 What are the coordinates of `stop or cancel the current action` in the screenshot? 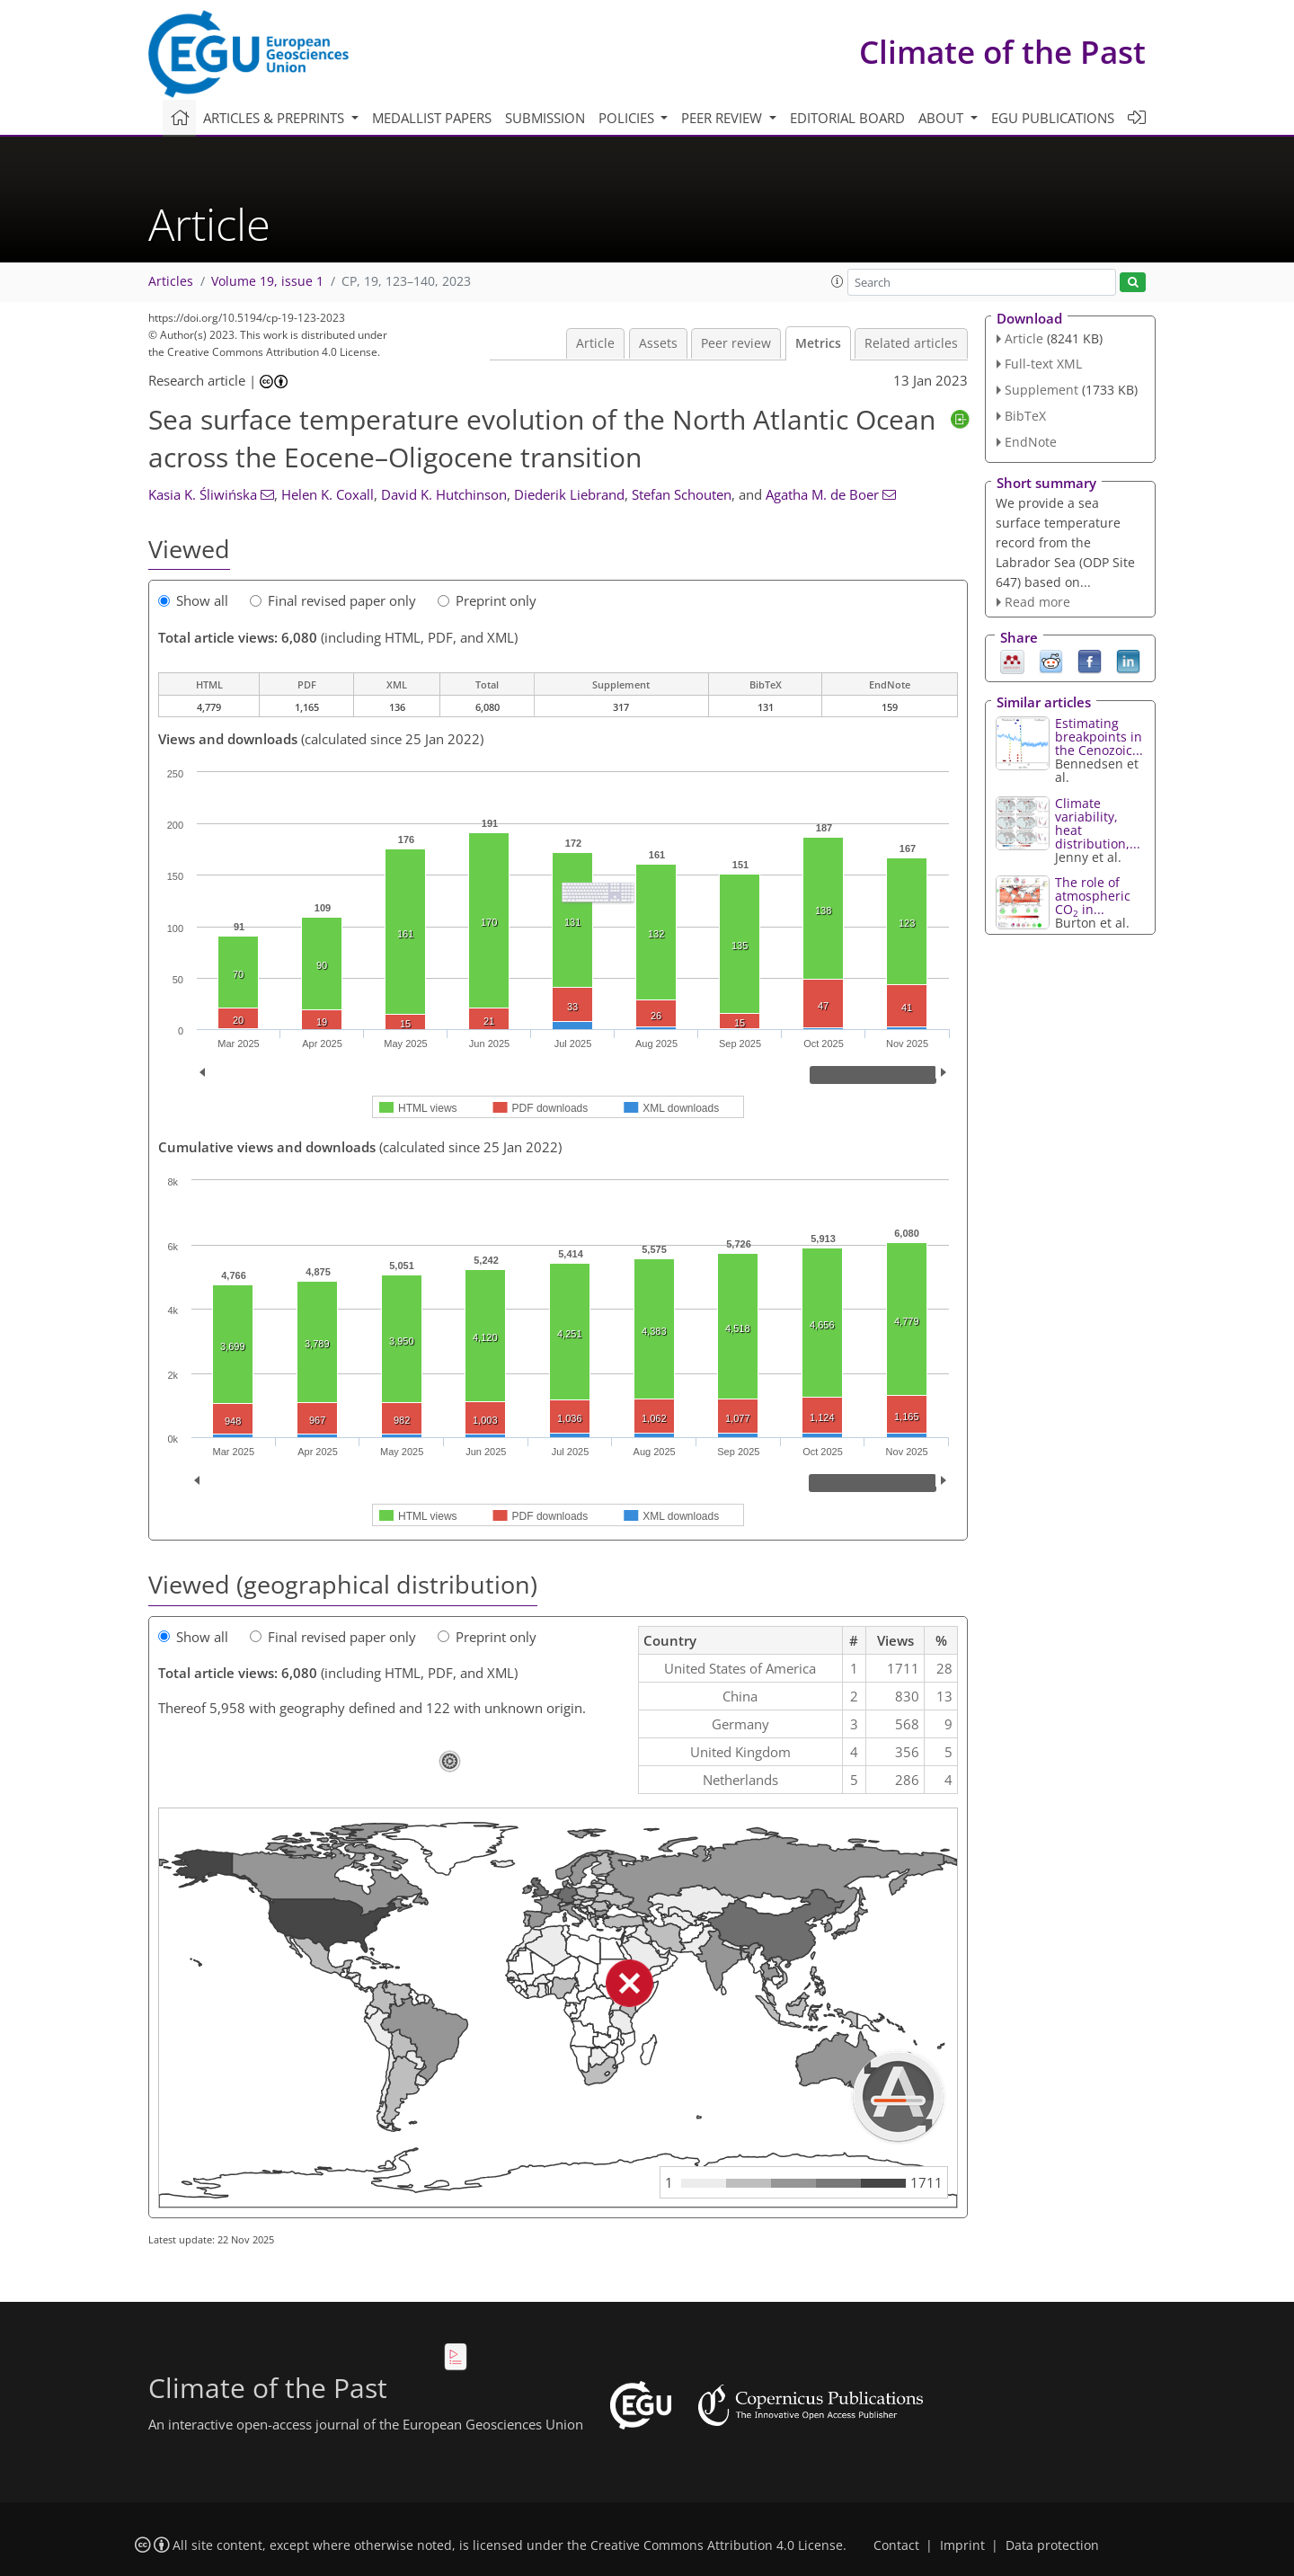 It's located at (629, 1983).